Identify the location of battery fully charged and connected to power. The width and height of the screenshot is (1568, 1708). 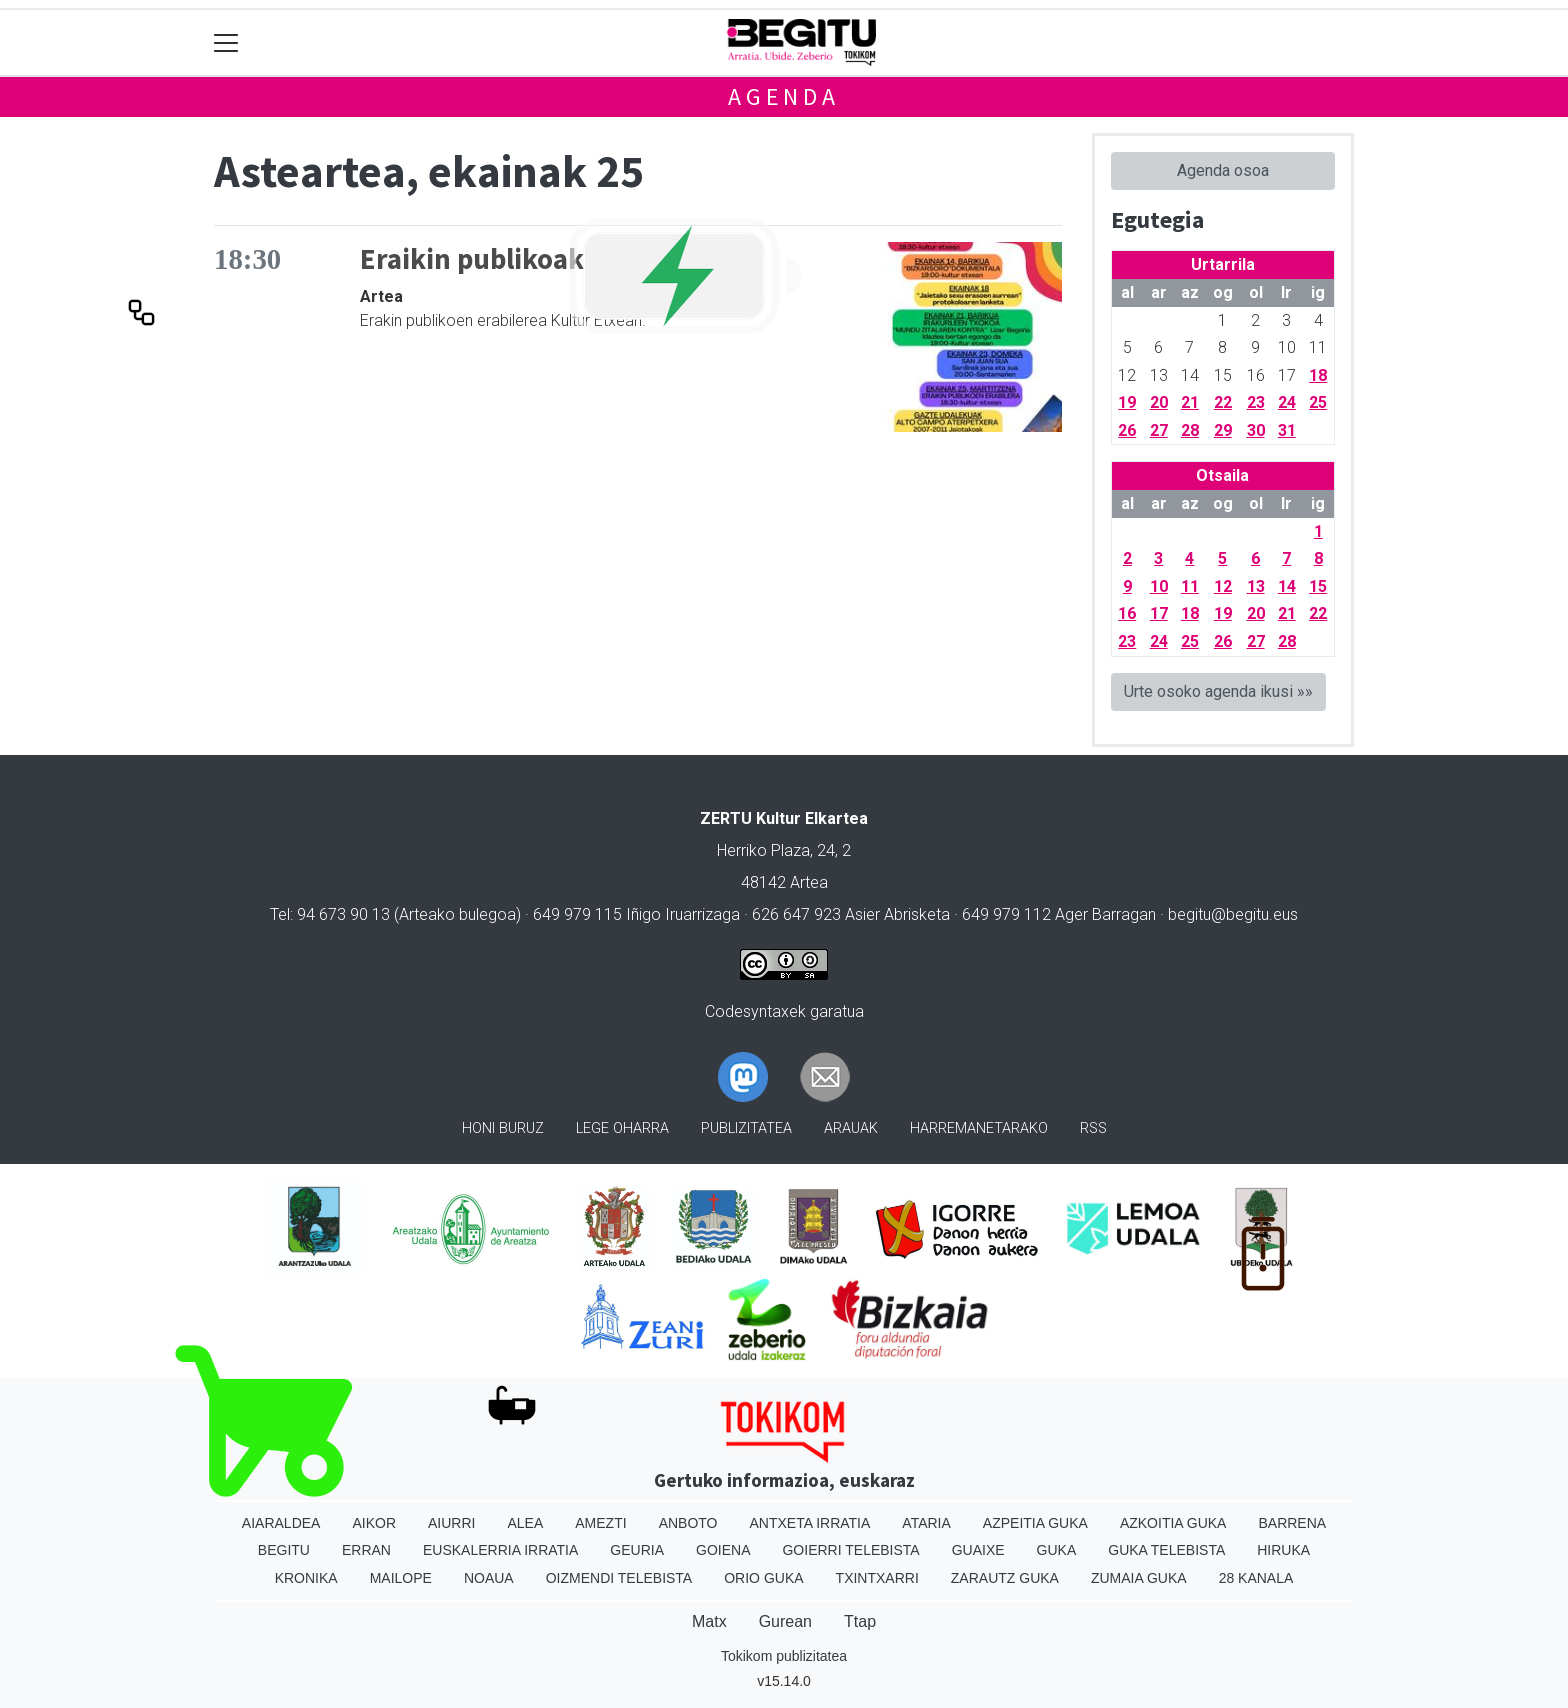
(685, 276).